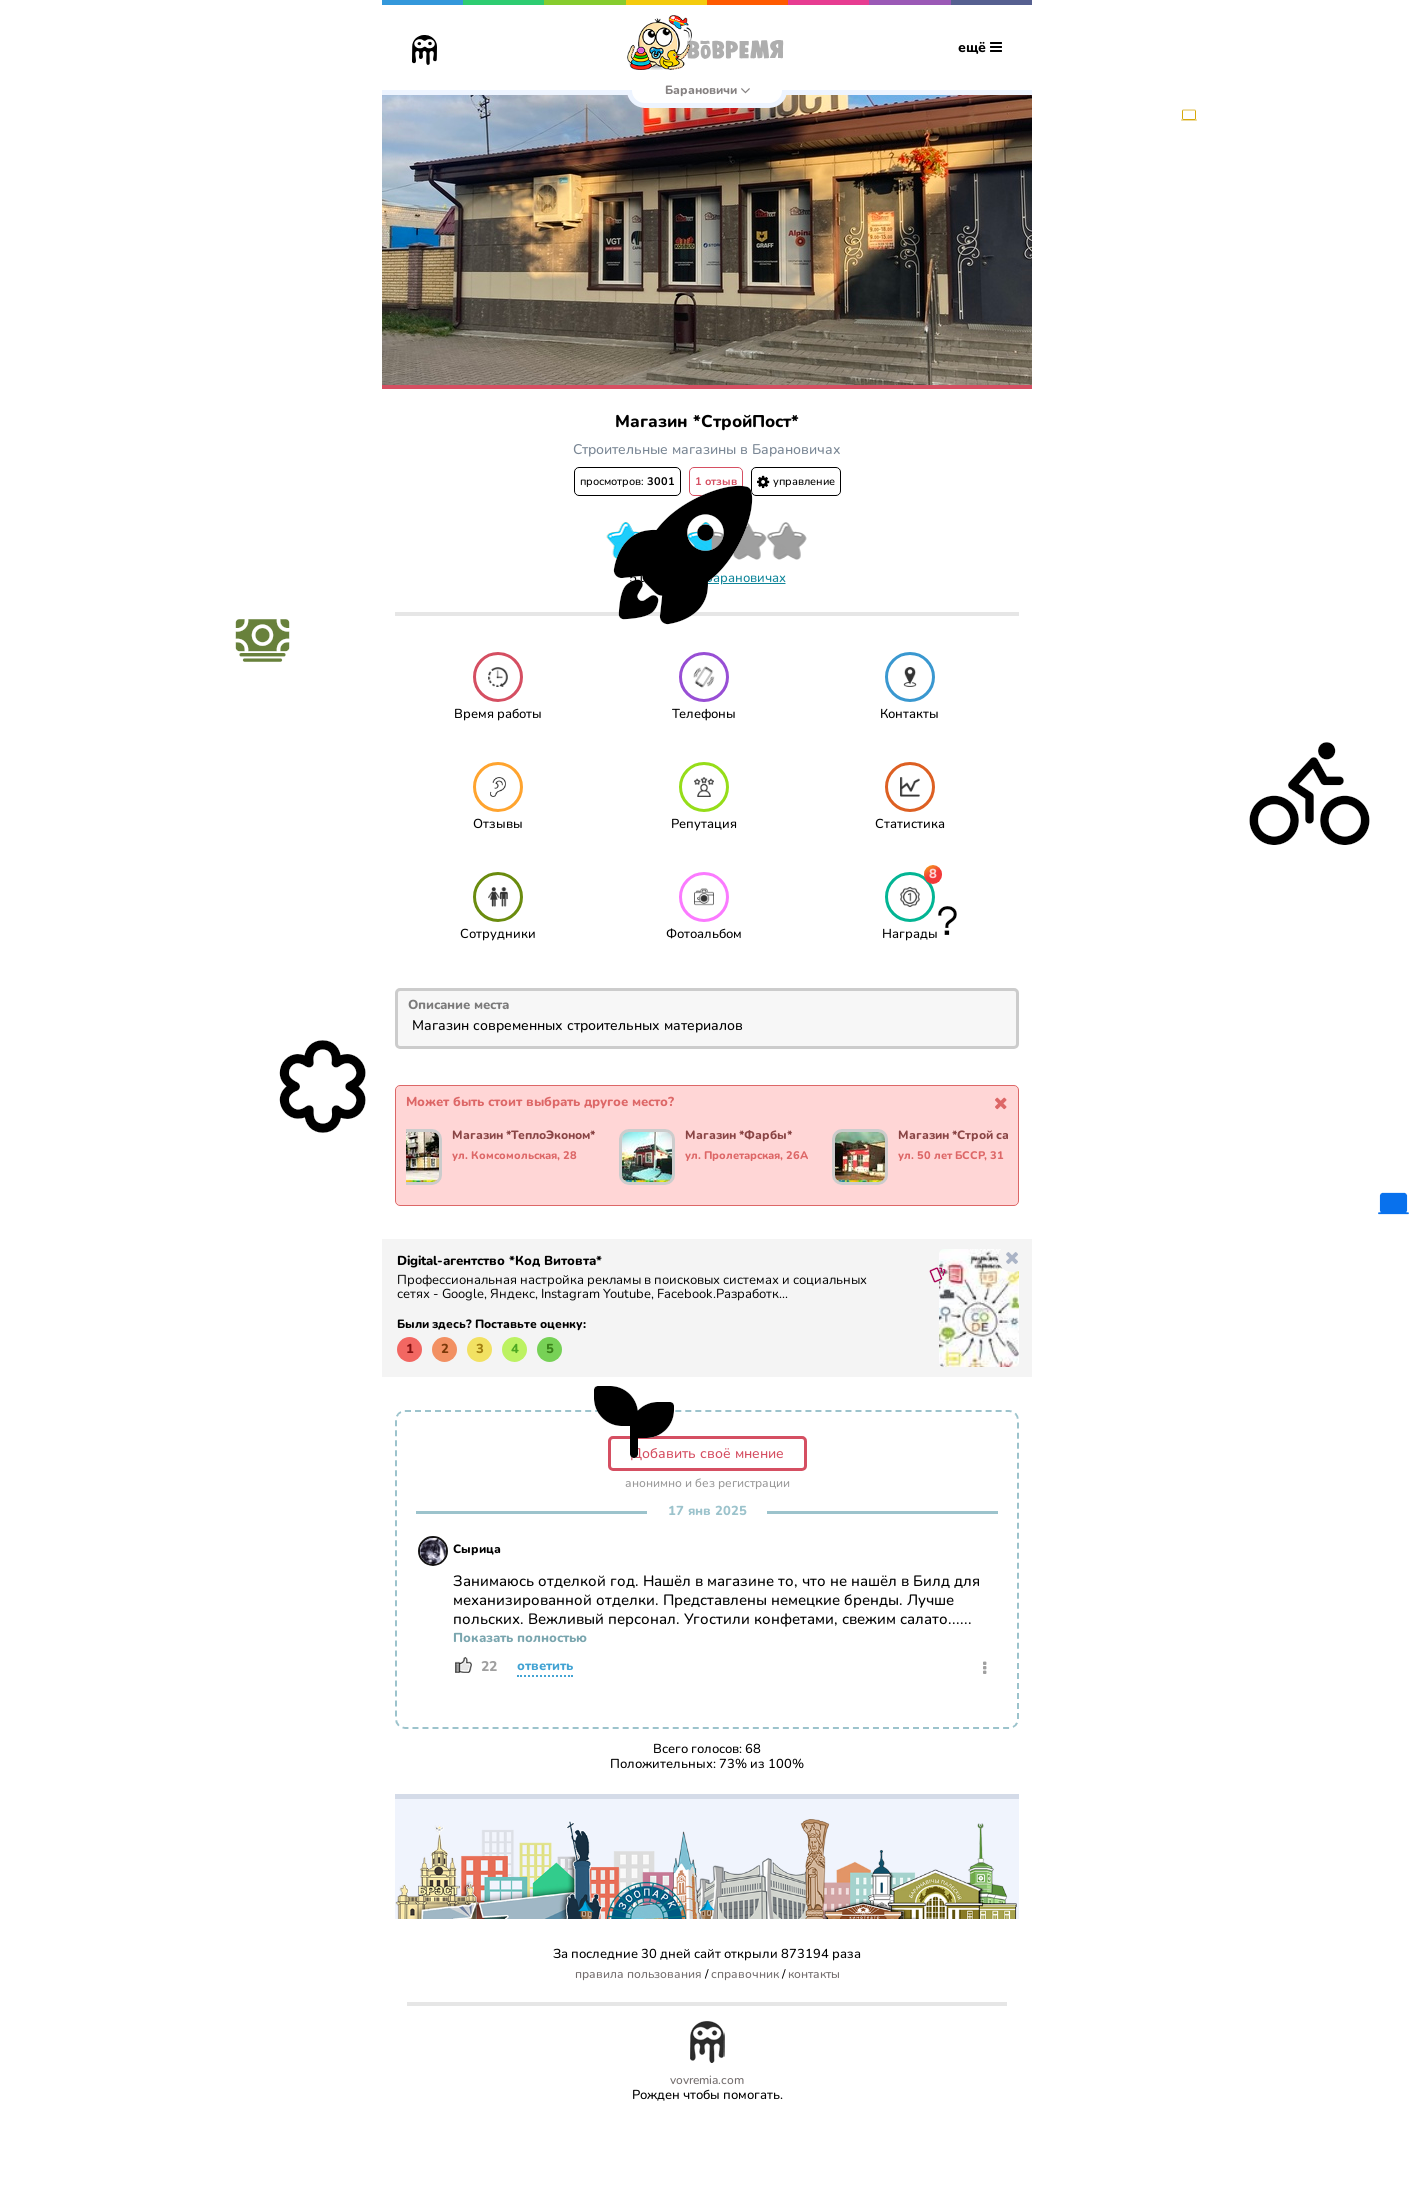 The image size is (1414, 2186). What do you see at coordinates (947, 921) in the screenshot?
I see `access help or support resources` at bounding box center [947, 921].